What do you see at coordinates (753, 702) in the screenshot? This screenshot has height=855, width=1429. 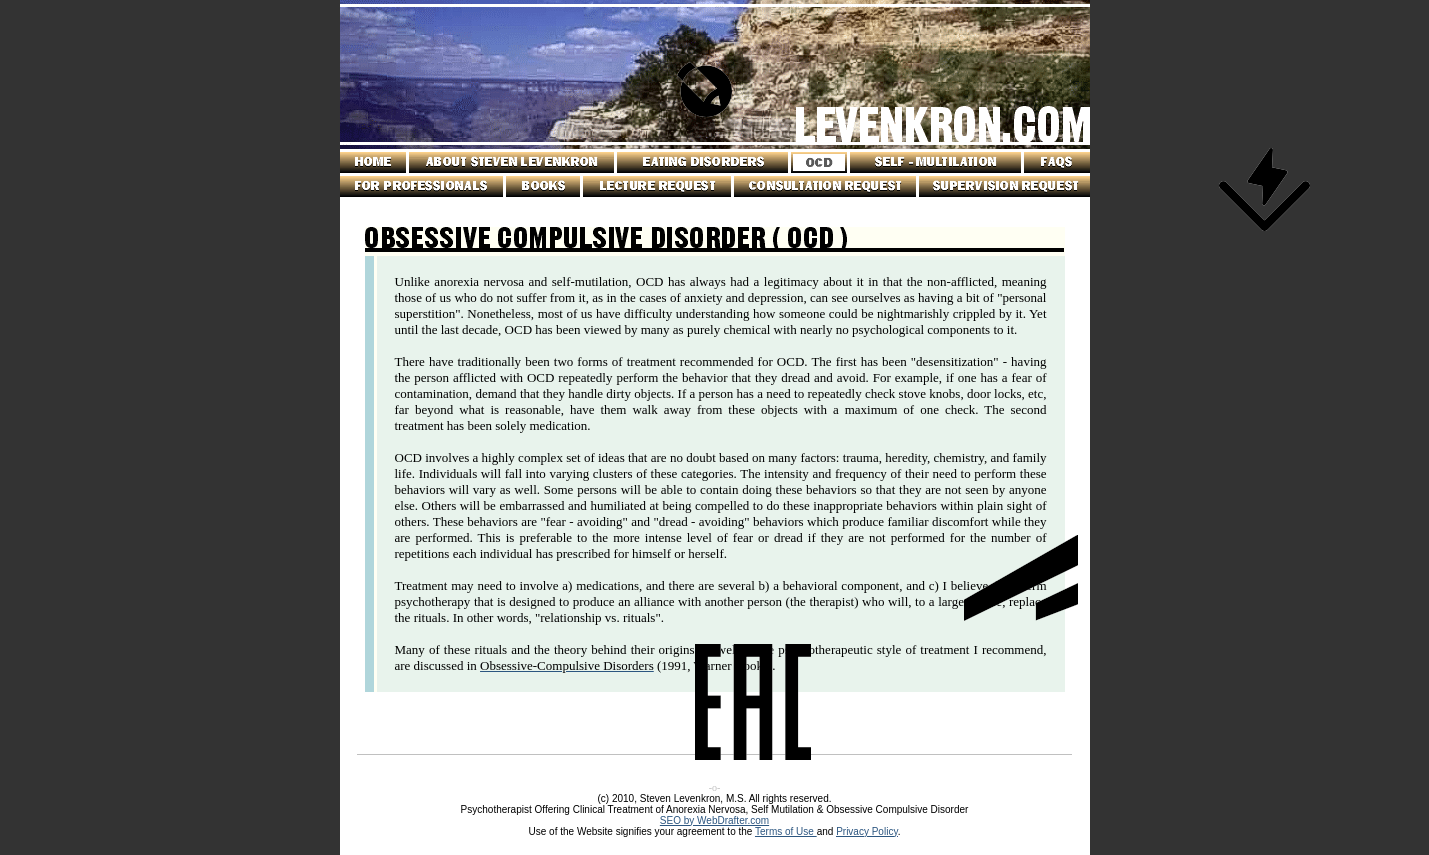 I see `EAC (Eurasian Conformity) certification mark` at bounding box center [753, 702].